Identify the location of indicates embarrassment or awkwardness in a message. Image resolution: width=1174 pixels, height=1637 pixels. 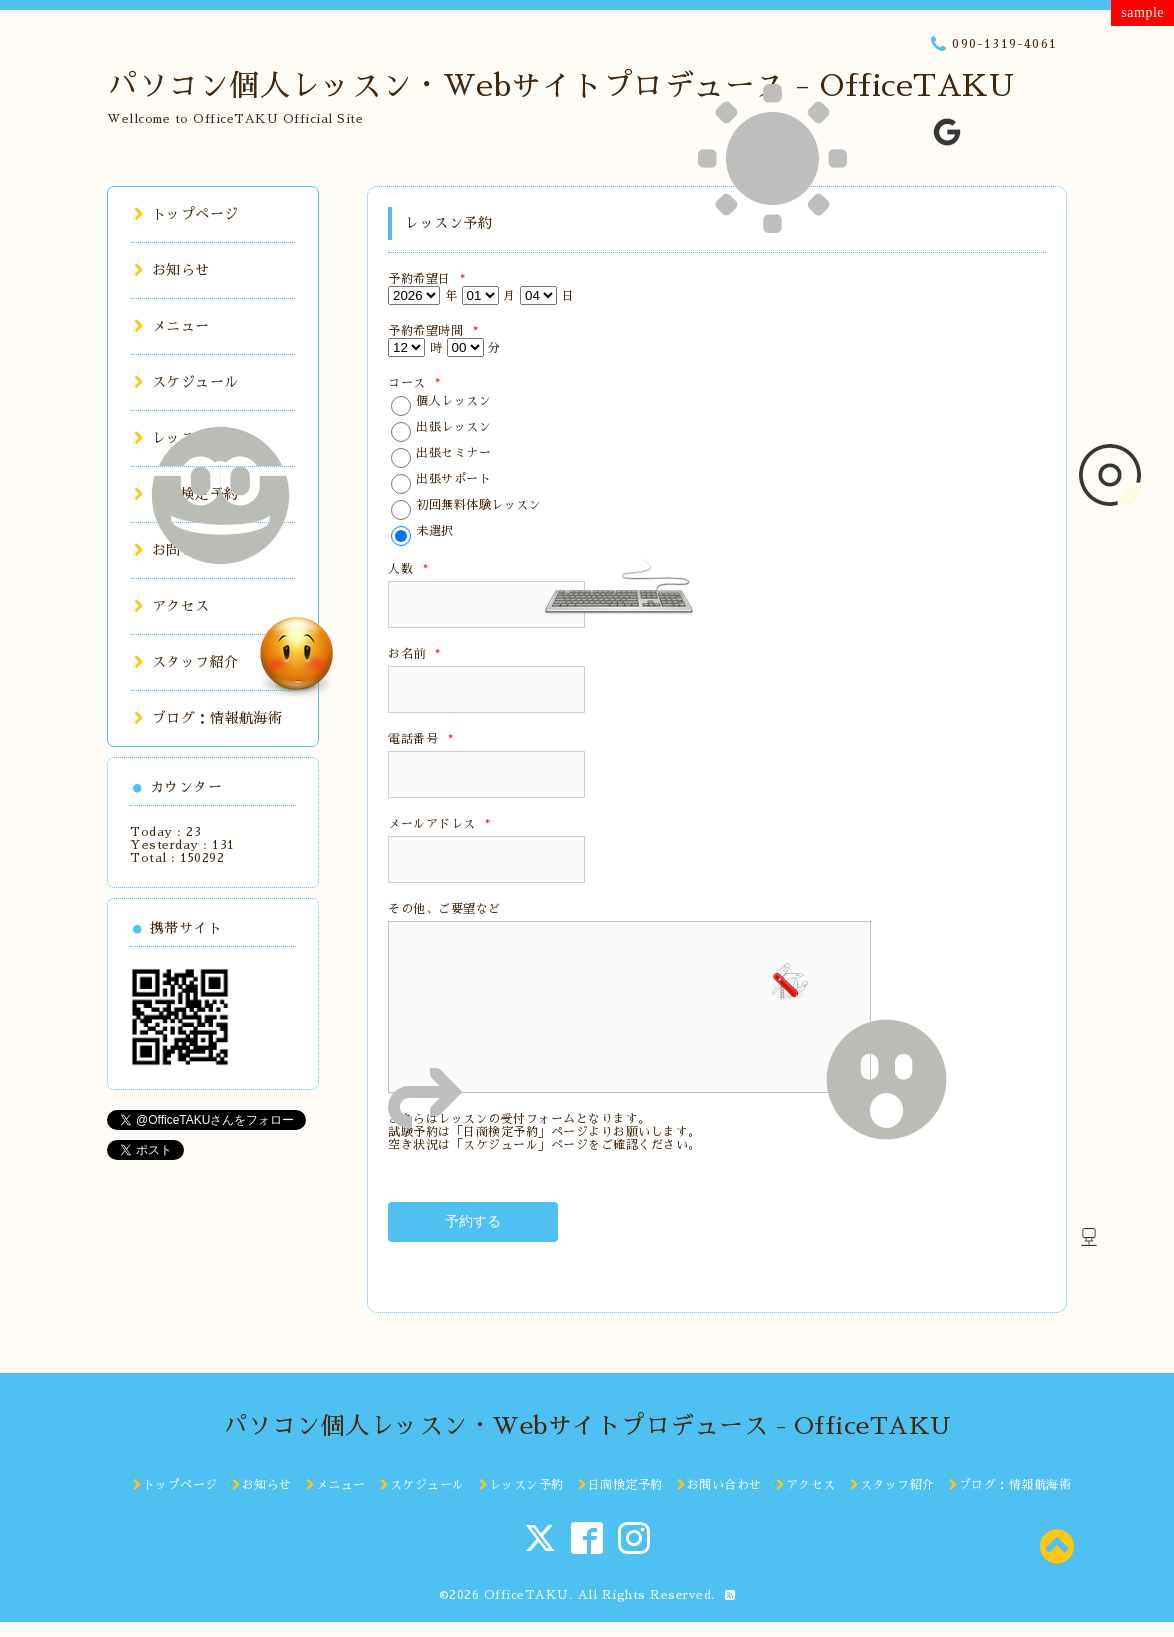
(297, 657).